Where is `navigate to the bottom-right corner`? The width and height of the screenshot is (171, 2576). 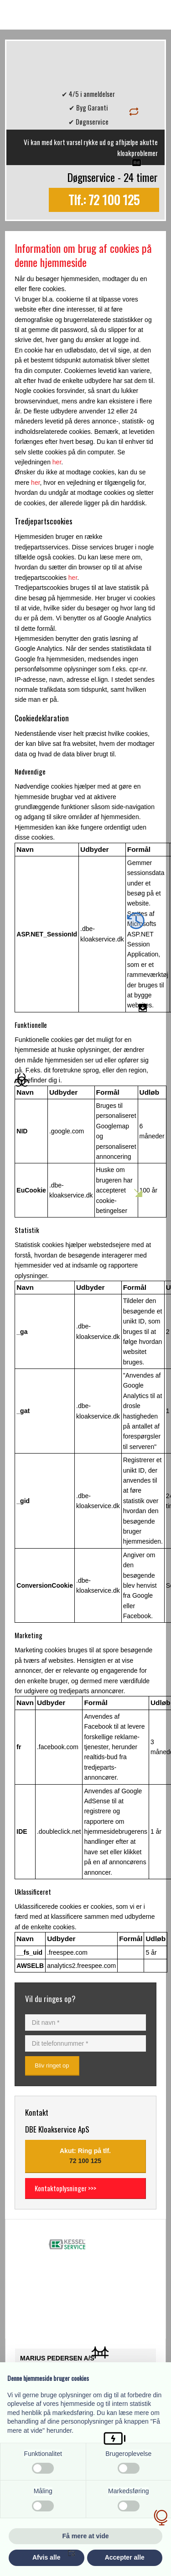
navigate to the bottom-right corner is located at coordinates (138, 1193).